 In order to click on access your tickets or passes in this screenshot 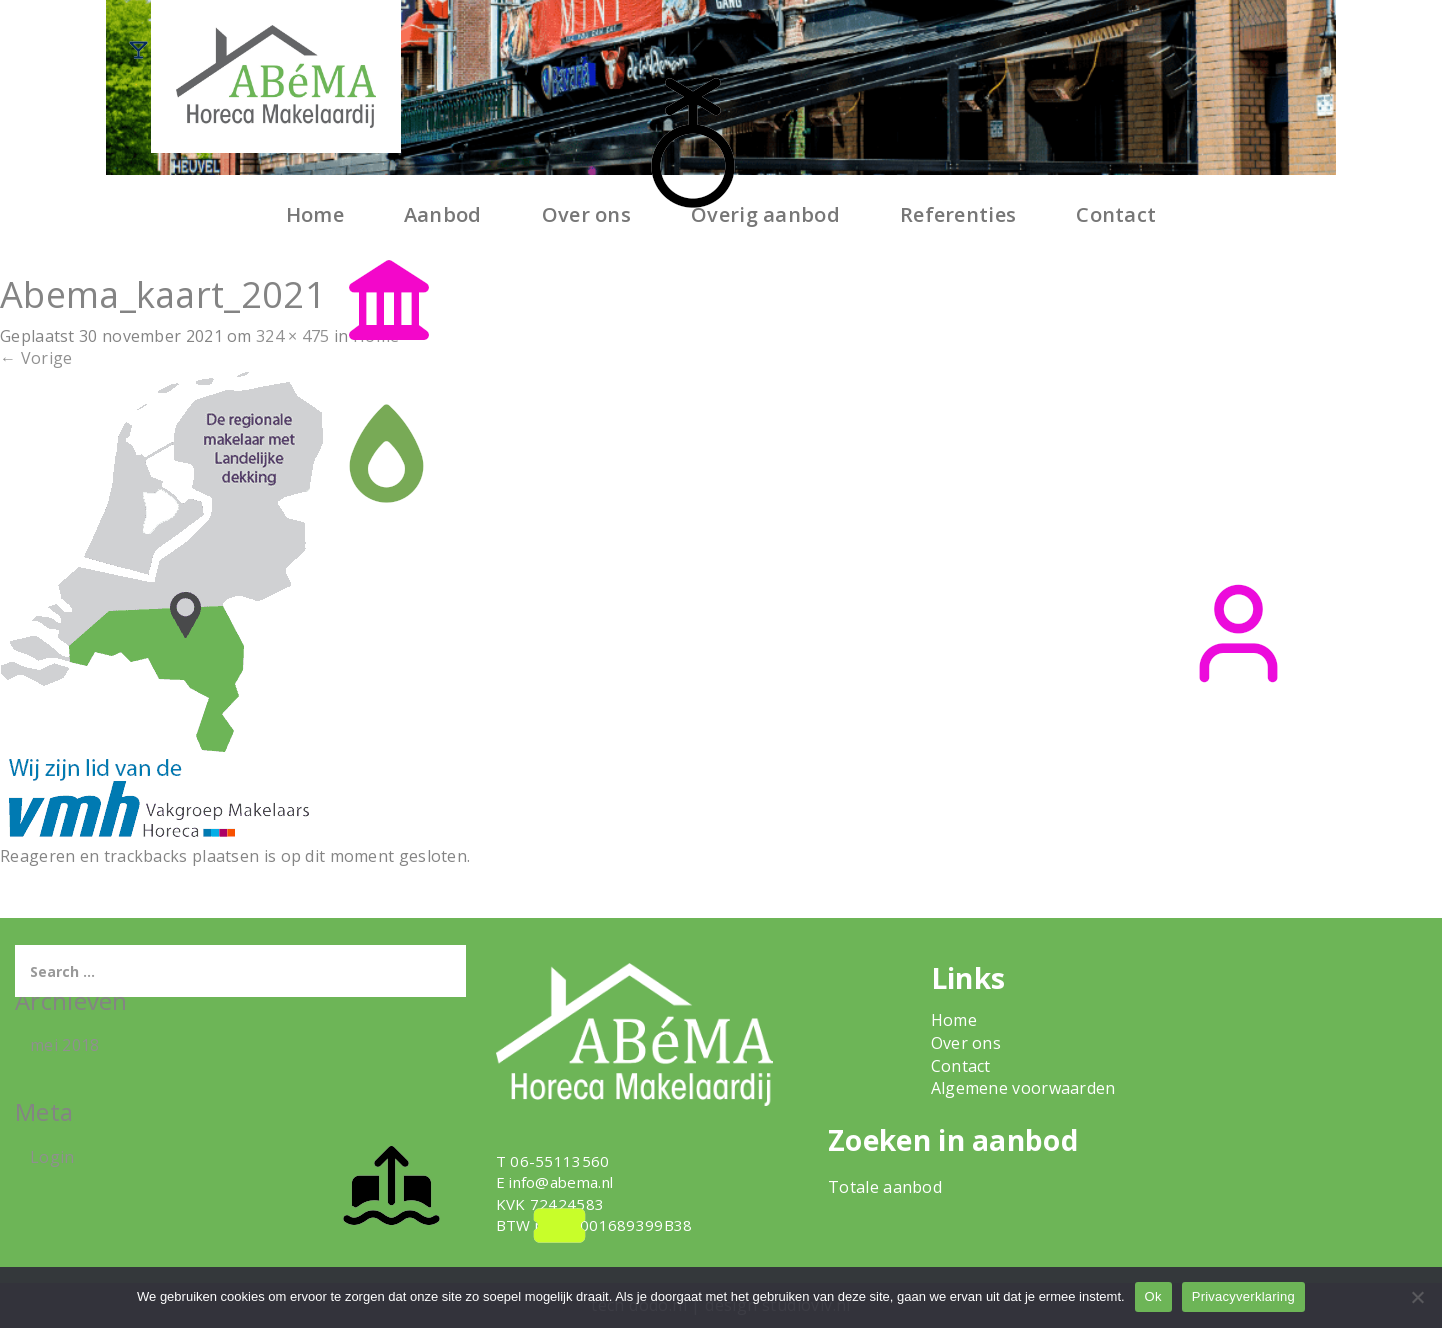, I will do `click(559, 1225)`.